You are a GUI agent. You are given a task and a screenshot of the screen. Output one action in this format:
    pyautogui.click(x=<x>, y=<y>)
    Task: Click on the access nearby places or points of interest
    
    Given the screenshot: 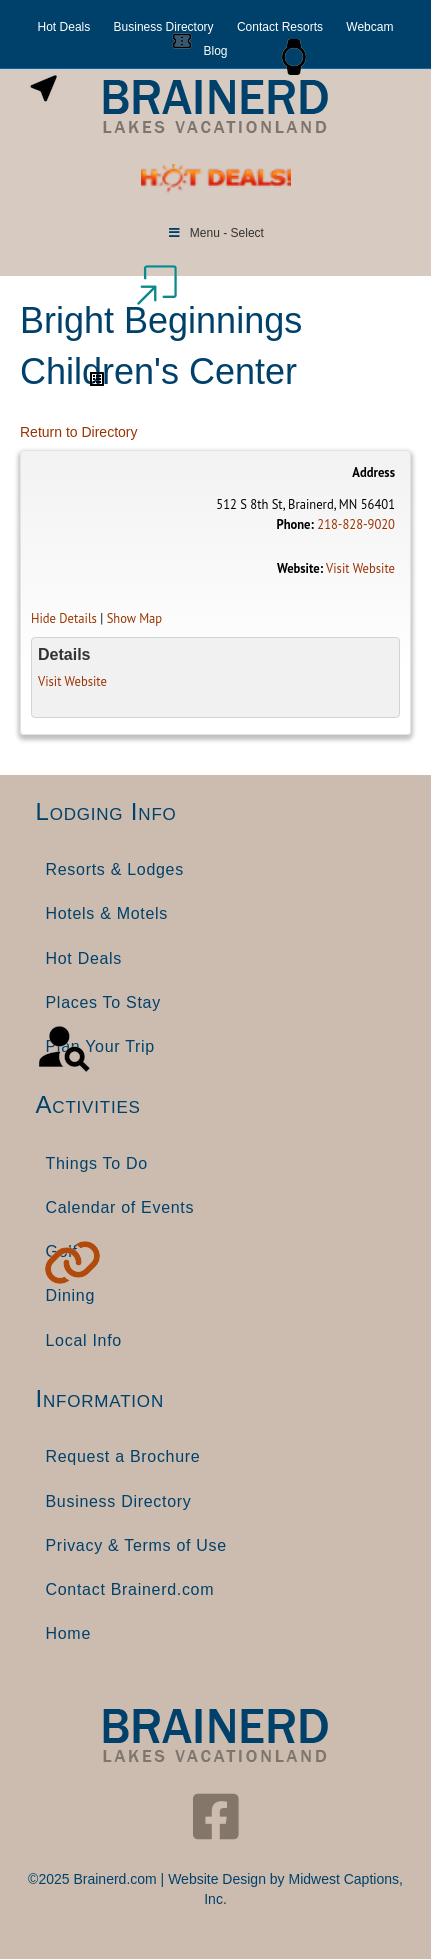 What is the action you would take?
    pyautogui.click(x=44, y=88)
    